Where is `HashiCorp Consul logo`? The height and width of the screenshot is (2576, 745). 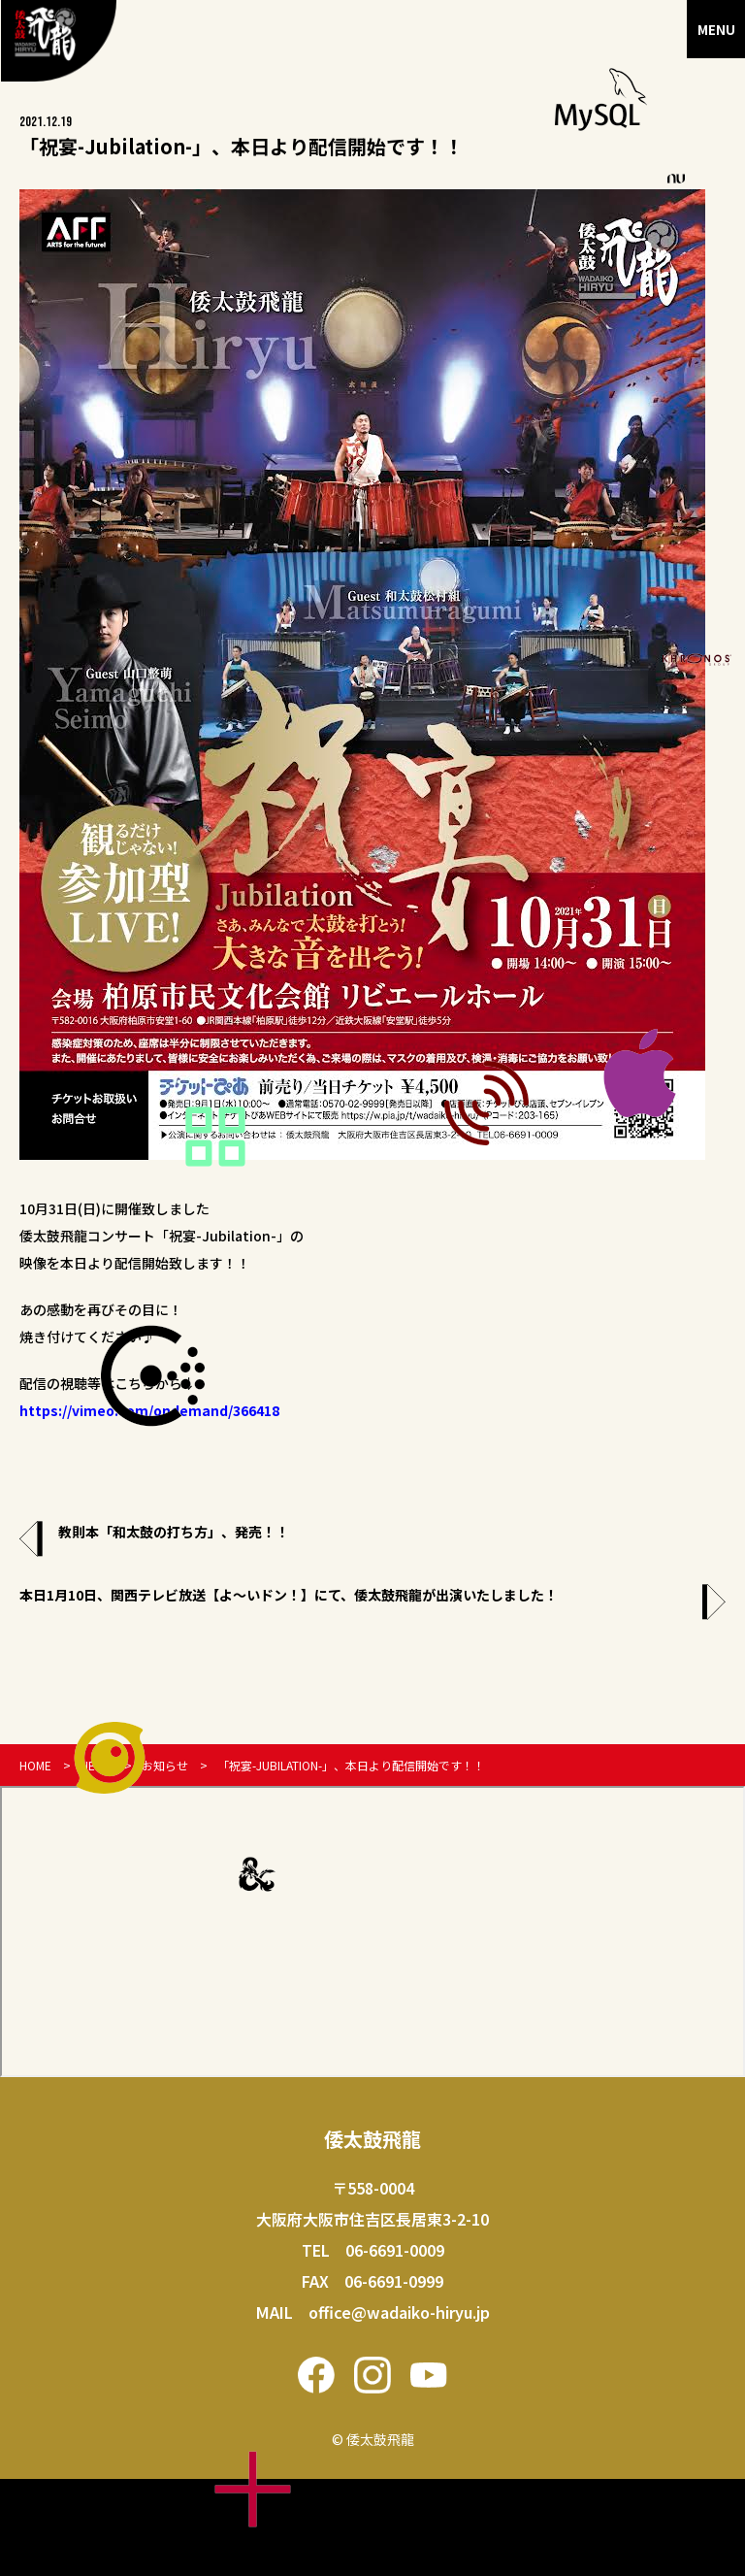 HashiCorp Consul logo is located at coordinates (152, 1375).